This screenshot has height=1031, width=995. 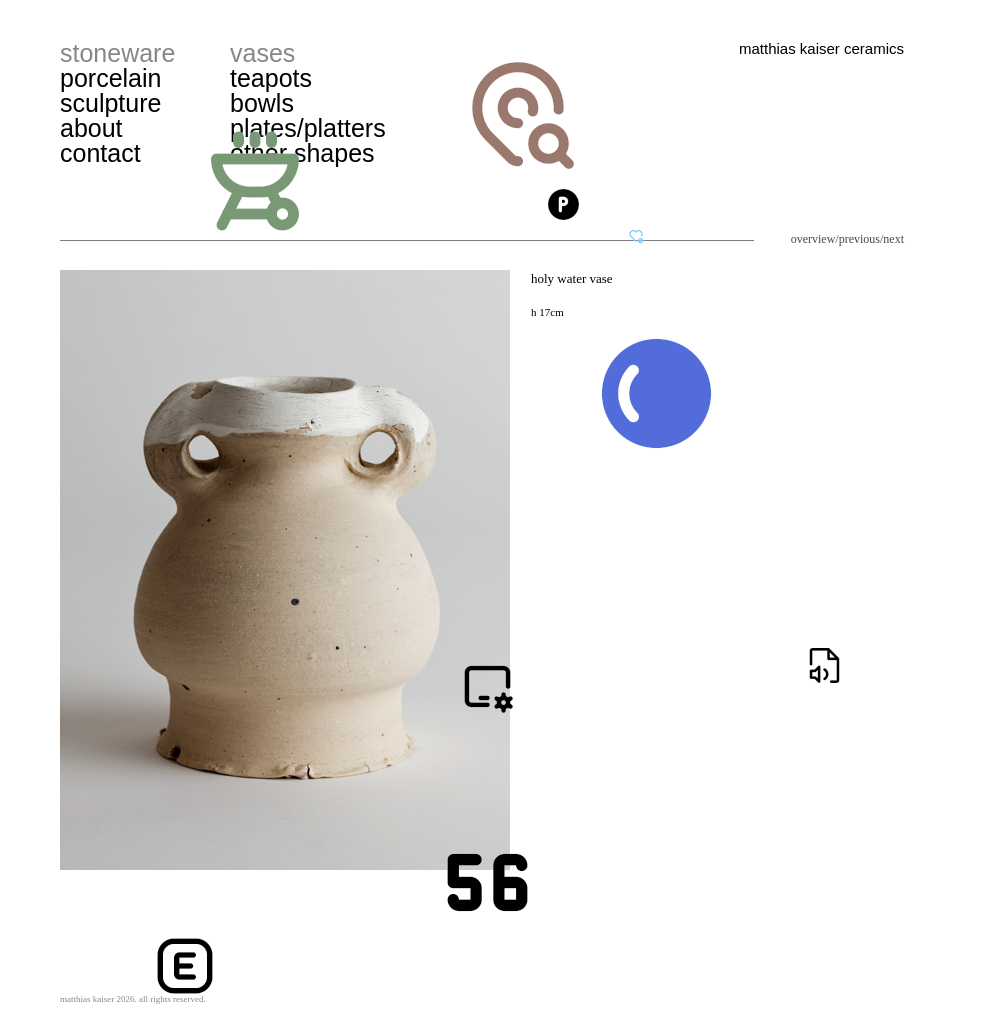 What do you see at coordinates (487, 882) in the screenshot?
I see `indicates item number 56 in a list or sequence` at bounding box center [487, 882].